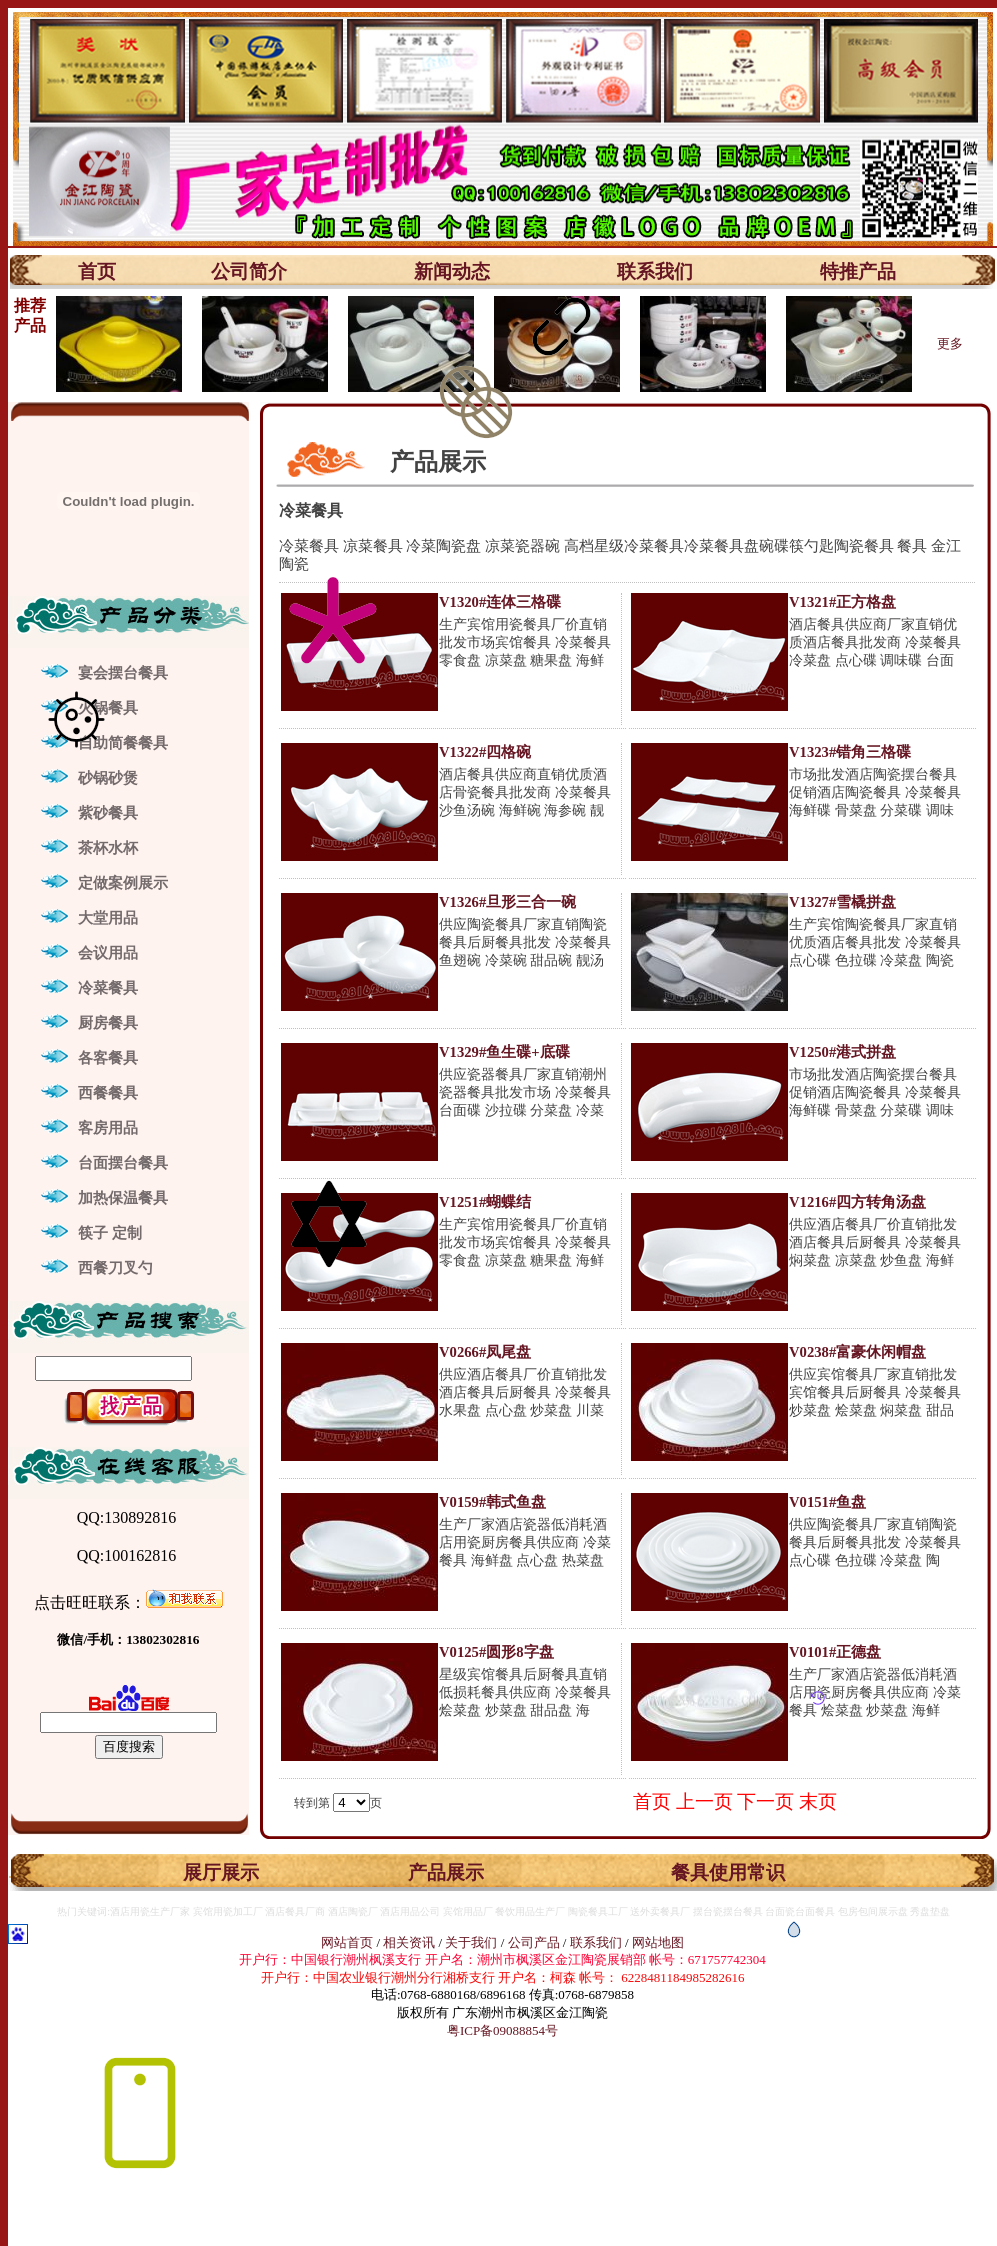 The image size is (997, 2246). Describe the element at coordinates (818, 1698) in the screenshot. I see `view history or recent activity` at that location.